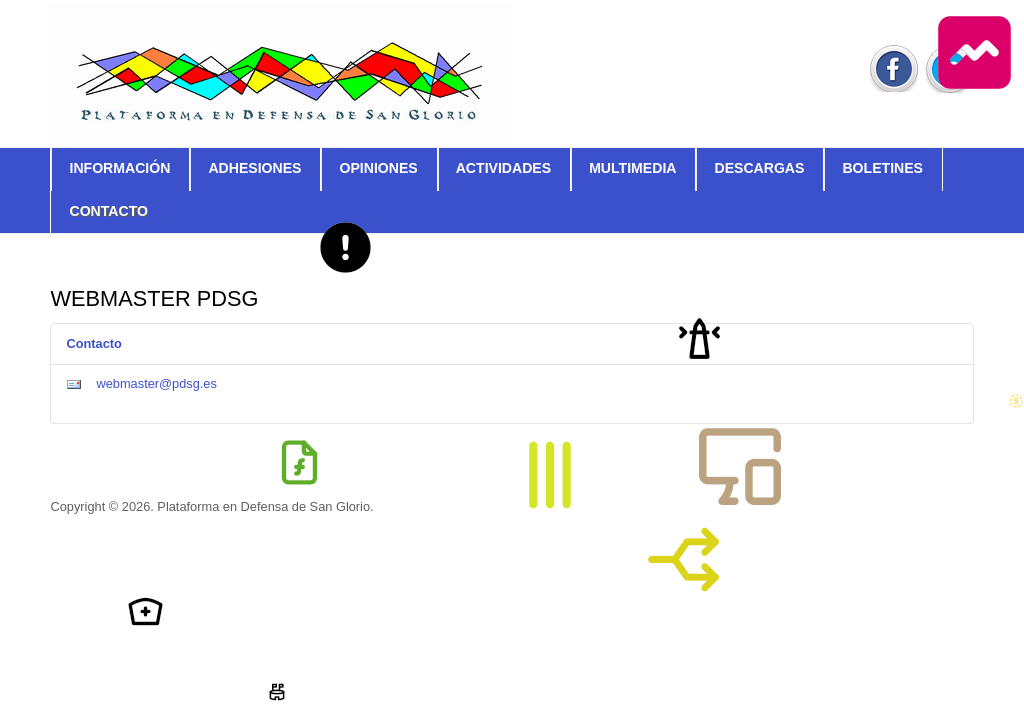  What do you see at coordinates (683, 559) in the screenshot?
I see `split or branch content into multiple paths` at bounding box center [683, 559].